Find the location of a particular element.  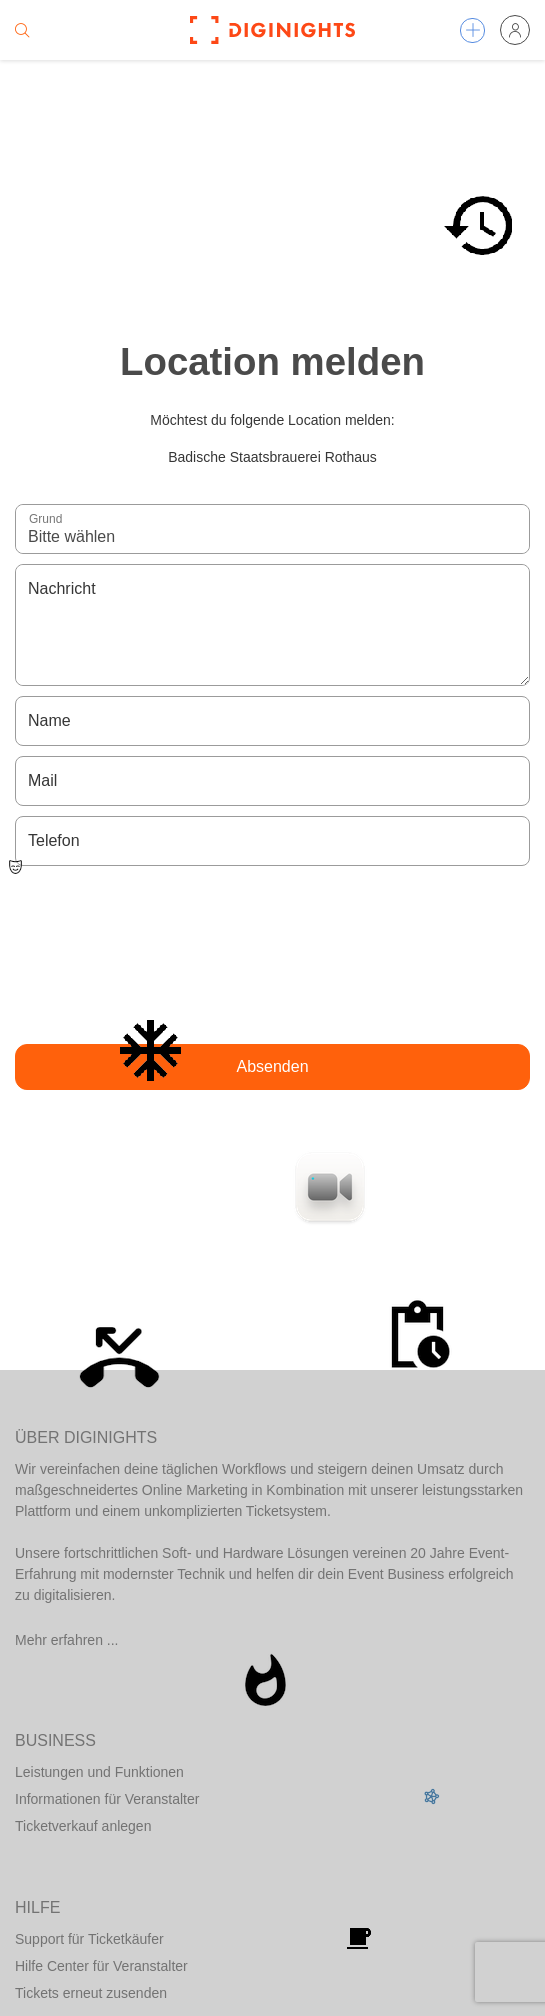

view pending tasks or actions is located at coordinates (417, 1335).